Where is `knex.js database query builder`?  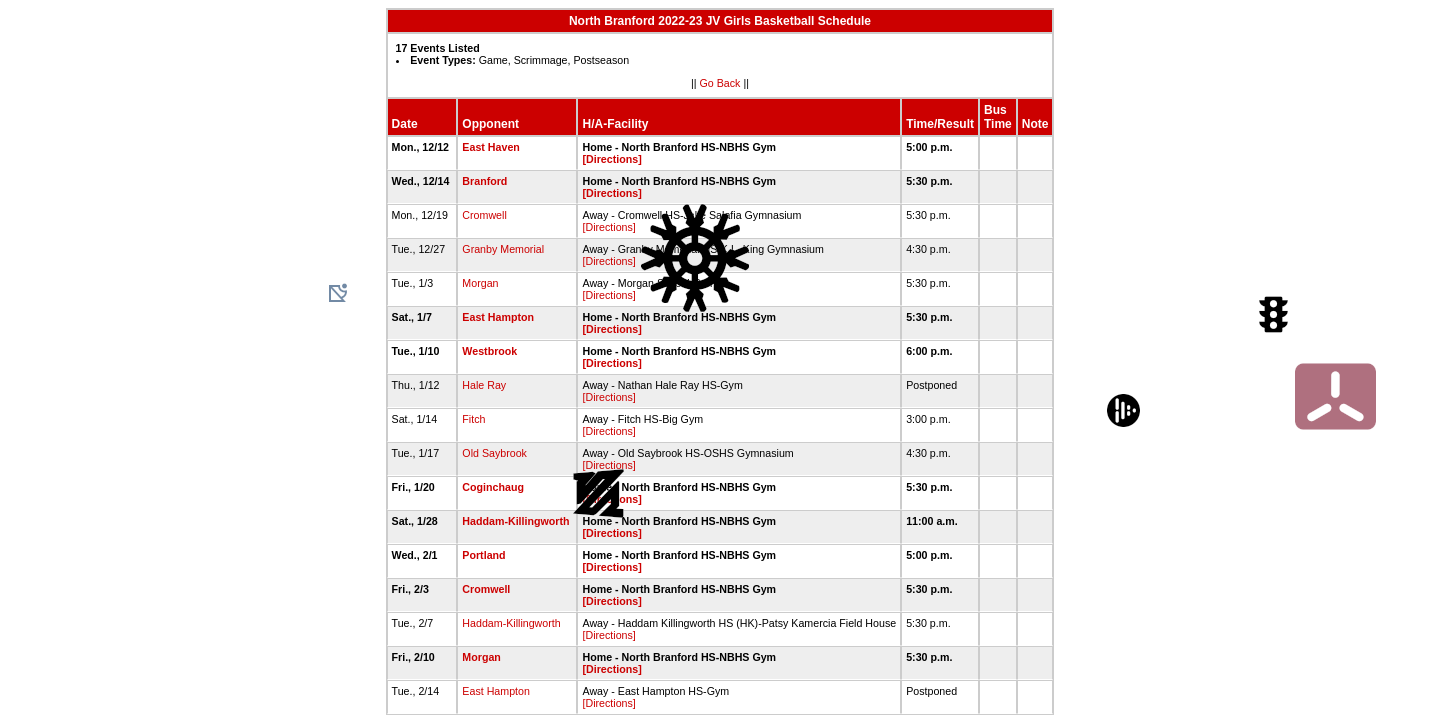 knex.js database query builder is located at coordinates (695, 258).